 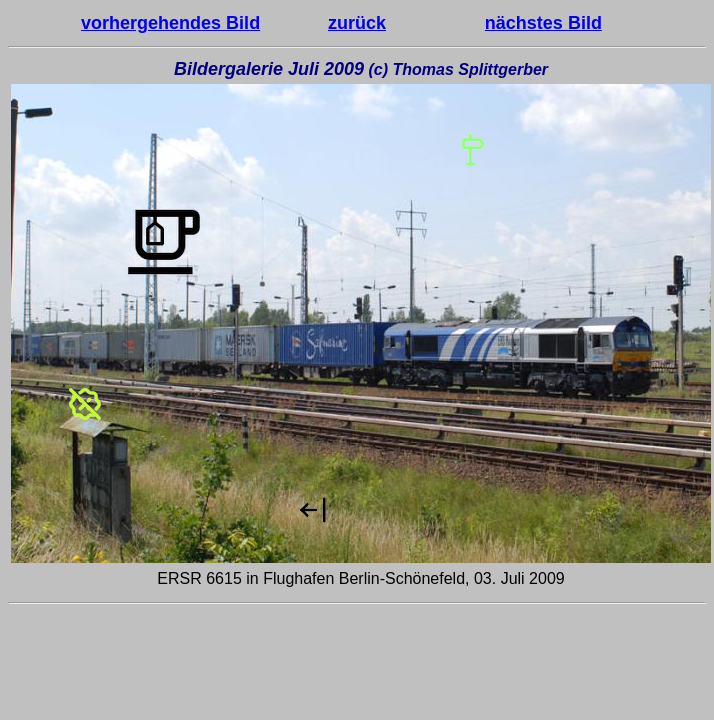 What do you see at coordinates (313, 510) in the screenshot?
I see `collapse sidebar or panel` at bounding box center [313, 510].